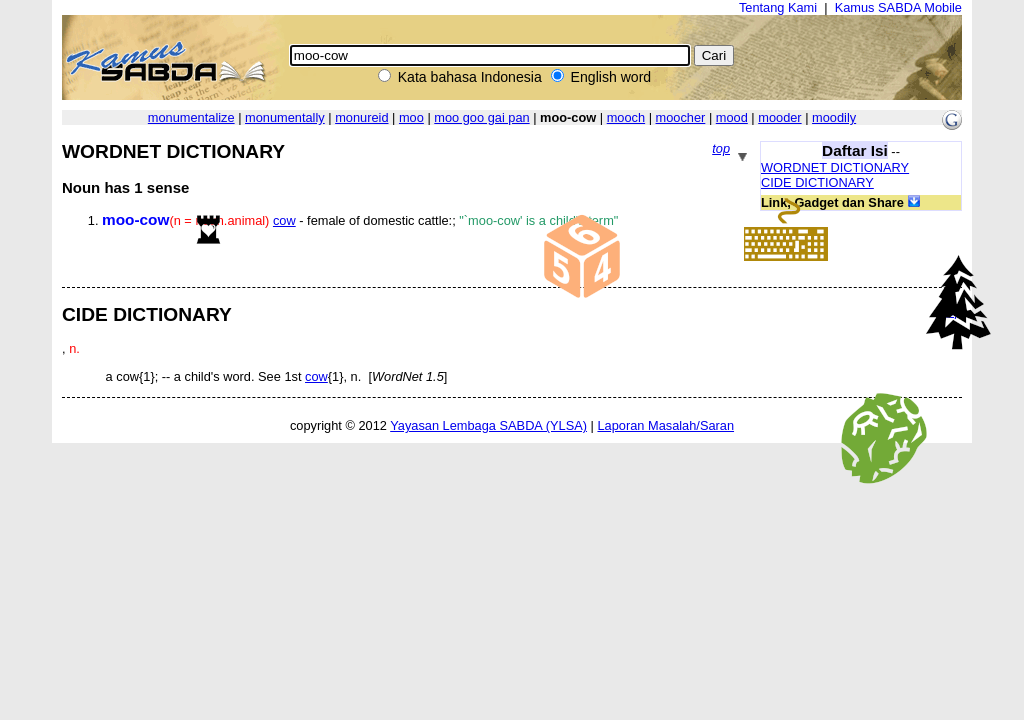  I want to click on indicates a forest or nature area on a map, so click(960, 302).